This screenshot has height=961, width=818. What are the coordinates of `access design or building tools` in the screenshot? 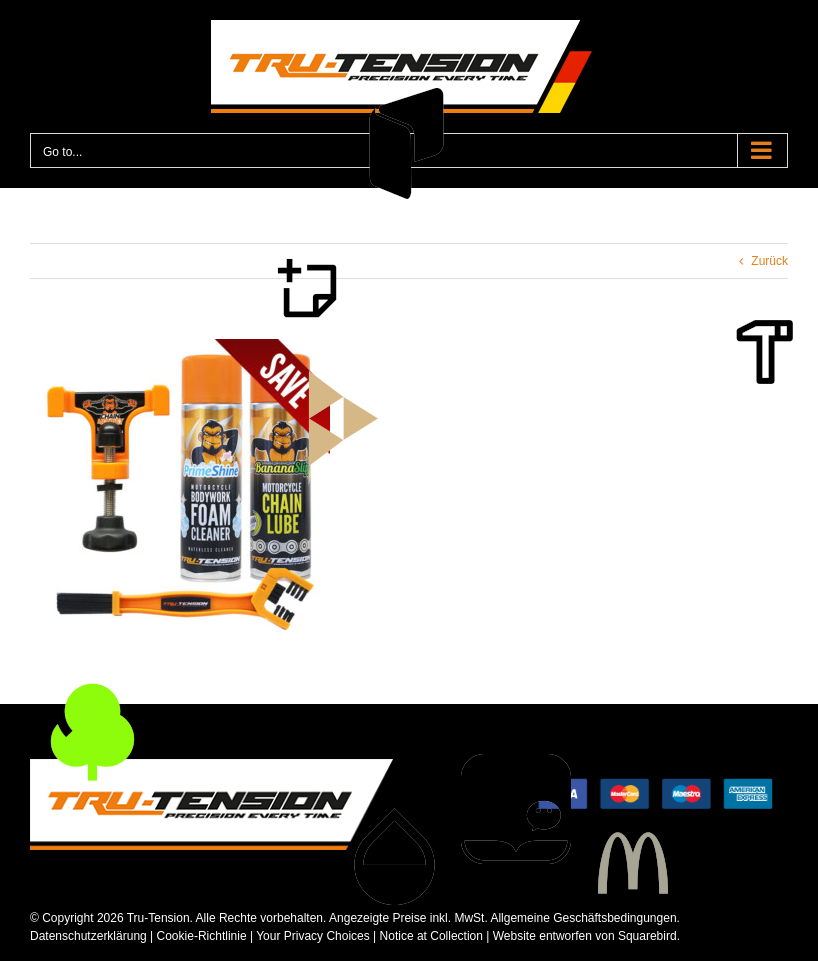 It's located at (765, 350).